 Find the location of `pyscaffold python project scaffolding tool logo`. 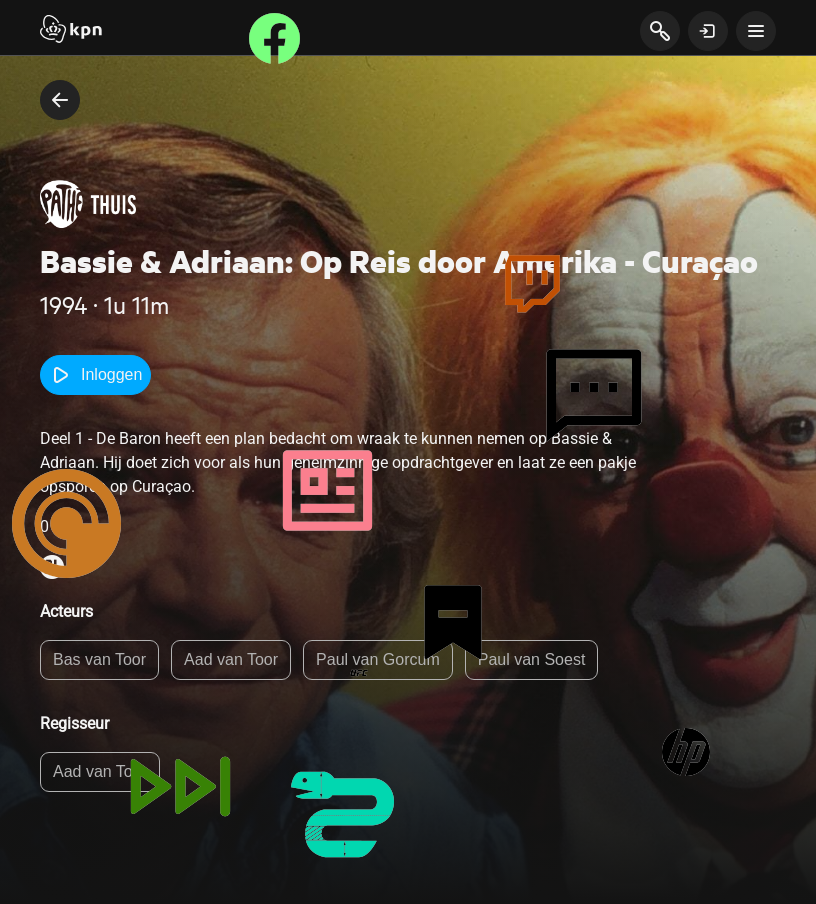

pyscaffold python project scaffolding tool logo is located at coordinates (342, 814).